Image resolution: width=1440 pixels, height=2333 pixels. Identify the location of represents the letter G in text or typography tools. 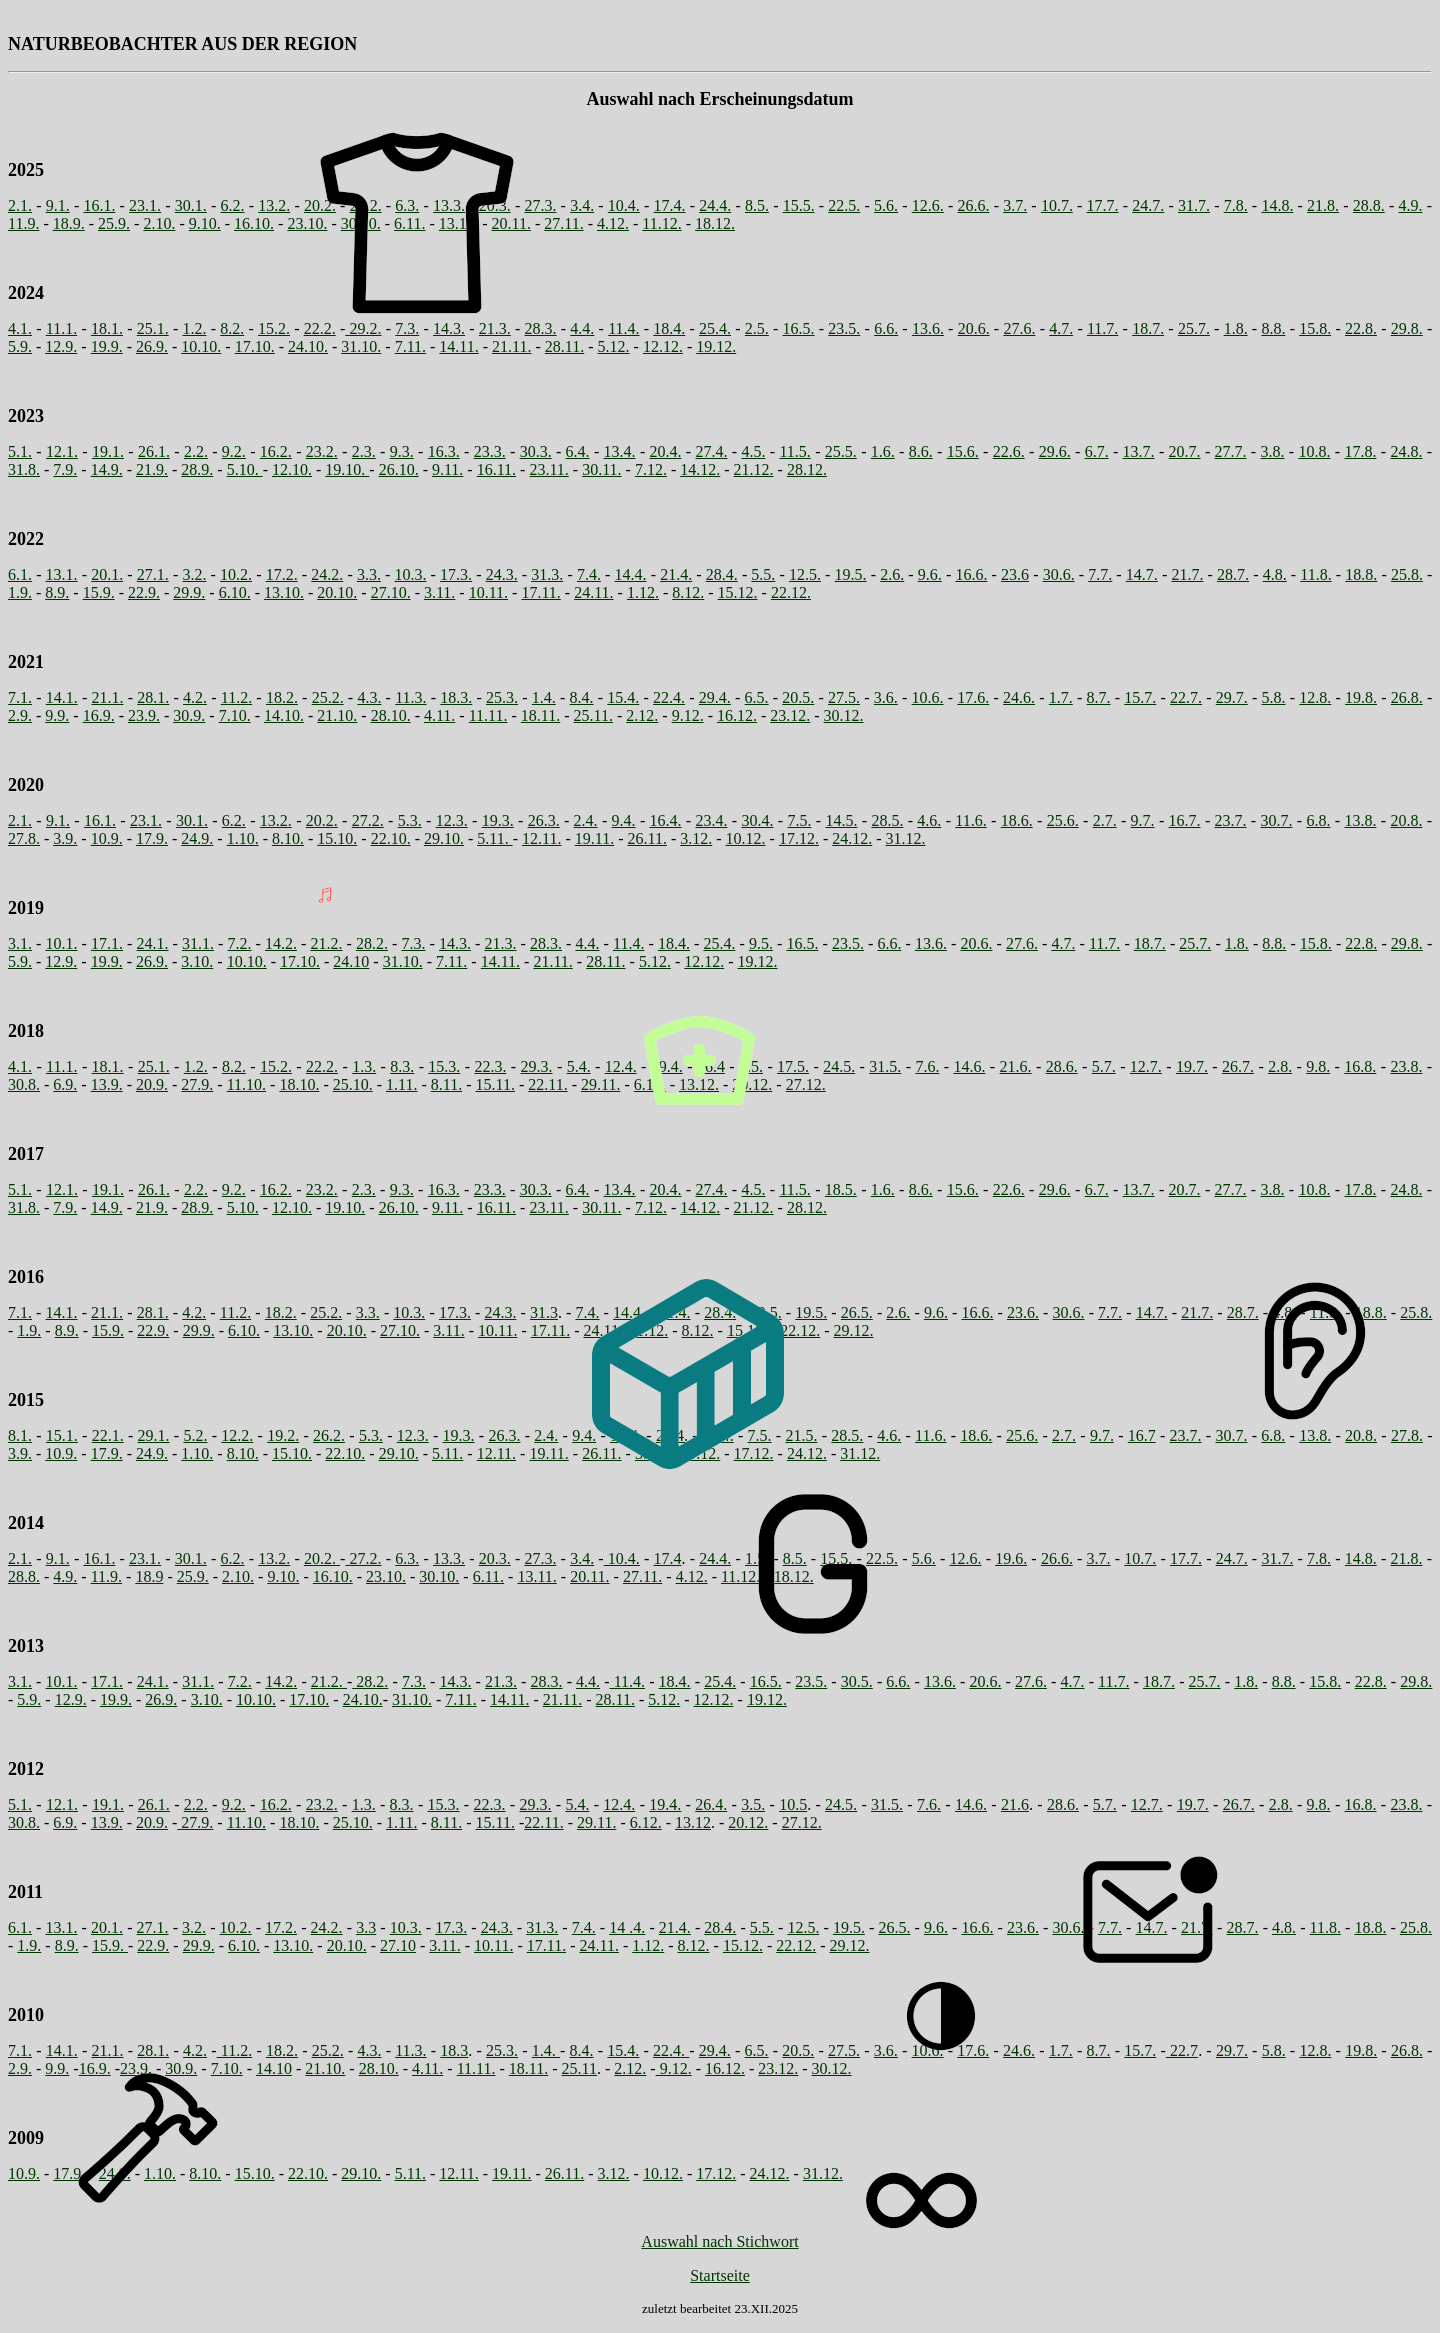
(813, 1564).